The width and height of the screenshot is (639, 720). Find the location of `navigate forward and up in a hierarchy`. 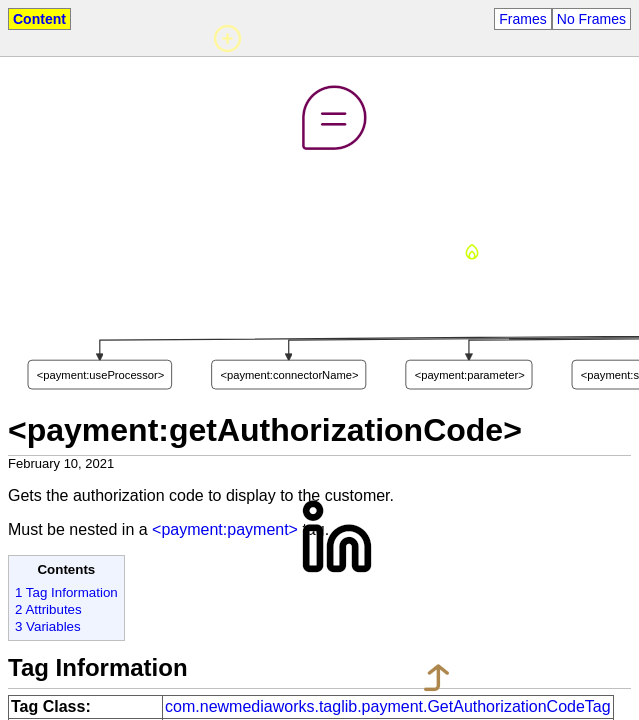

navigate forward and up in a hierarchy is located at coordinates (436, 678).